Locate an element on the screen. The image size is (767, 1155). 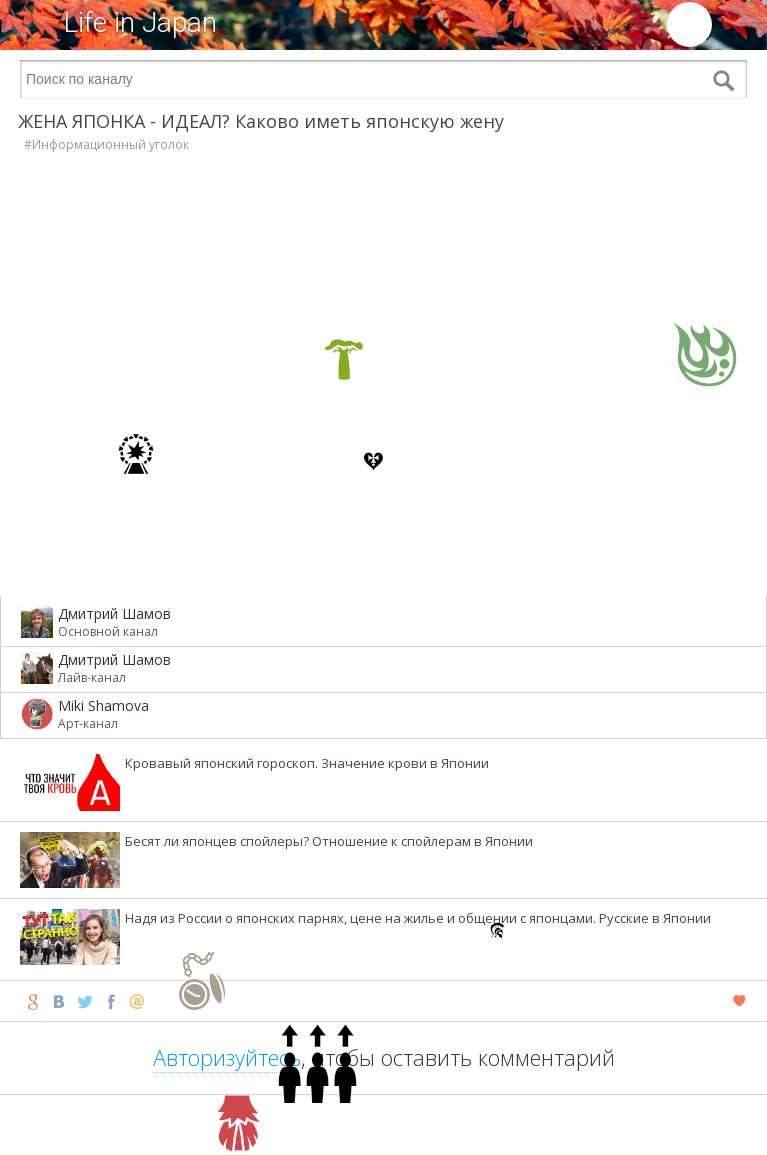
represents african or savanna themed content is located at coordinates (345, 359).